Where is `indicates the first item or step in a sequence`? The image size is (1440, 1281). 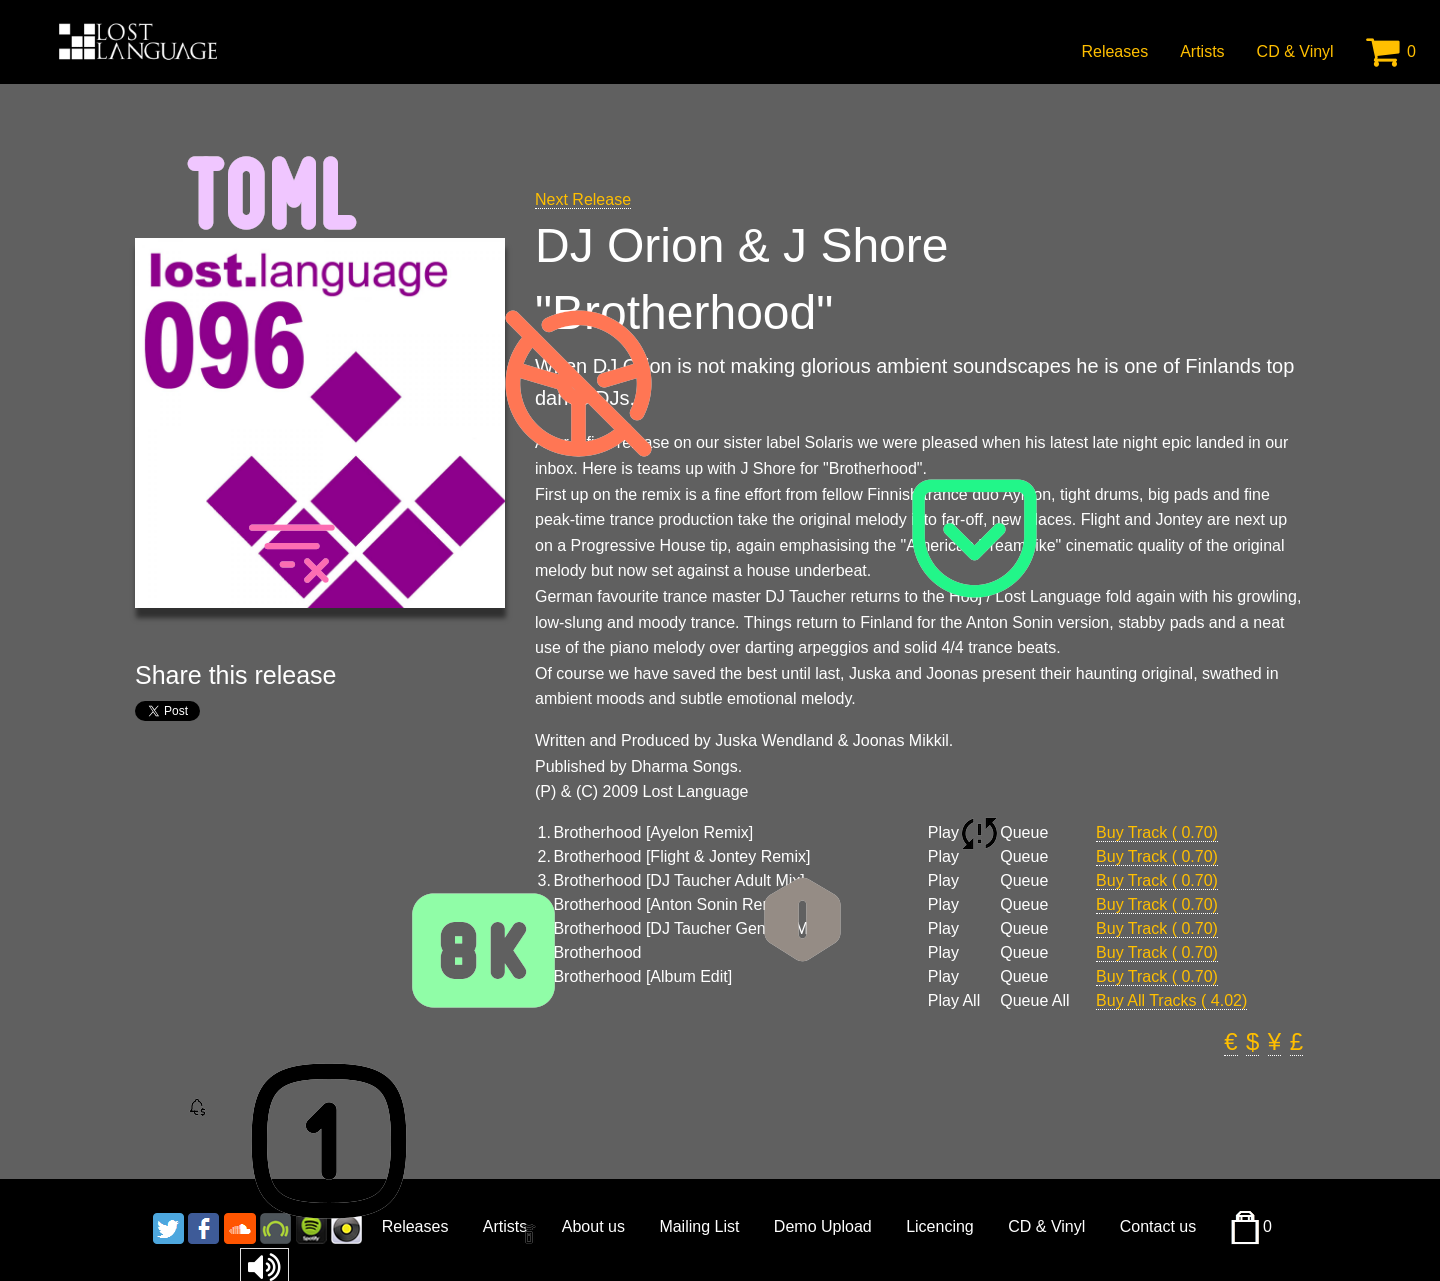 indicates the first item or step in a sequence is located at coordinates (329, 1141).